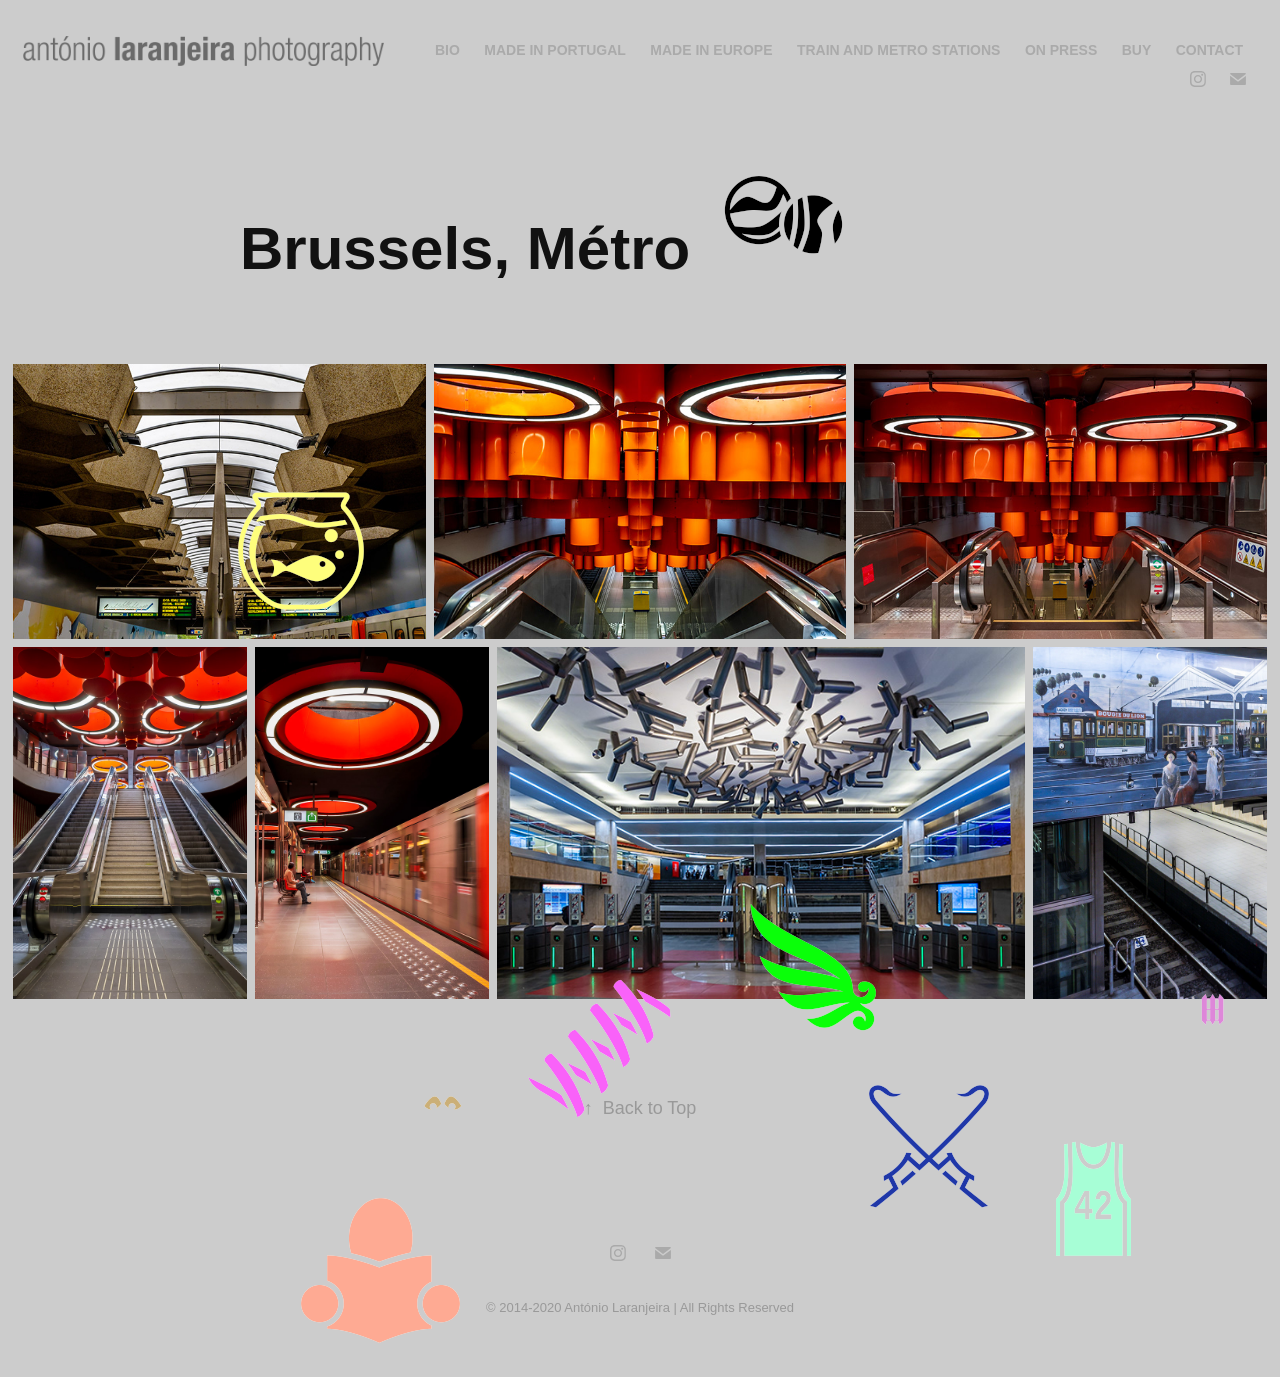  What do you see at coordinates (599, 1048) in the screenshot?
I see `indicates spring physics or bounce effect` at bounding box center [599, 1048].